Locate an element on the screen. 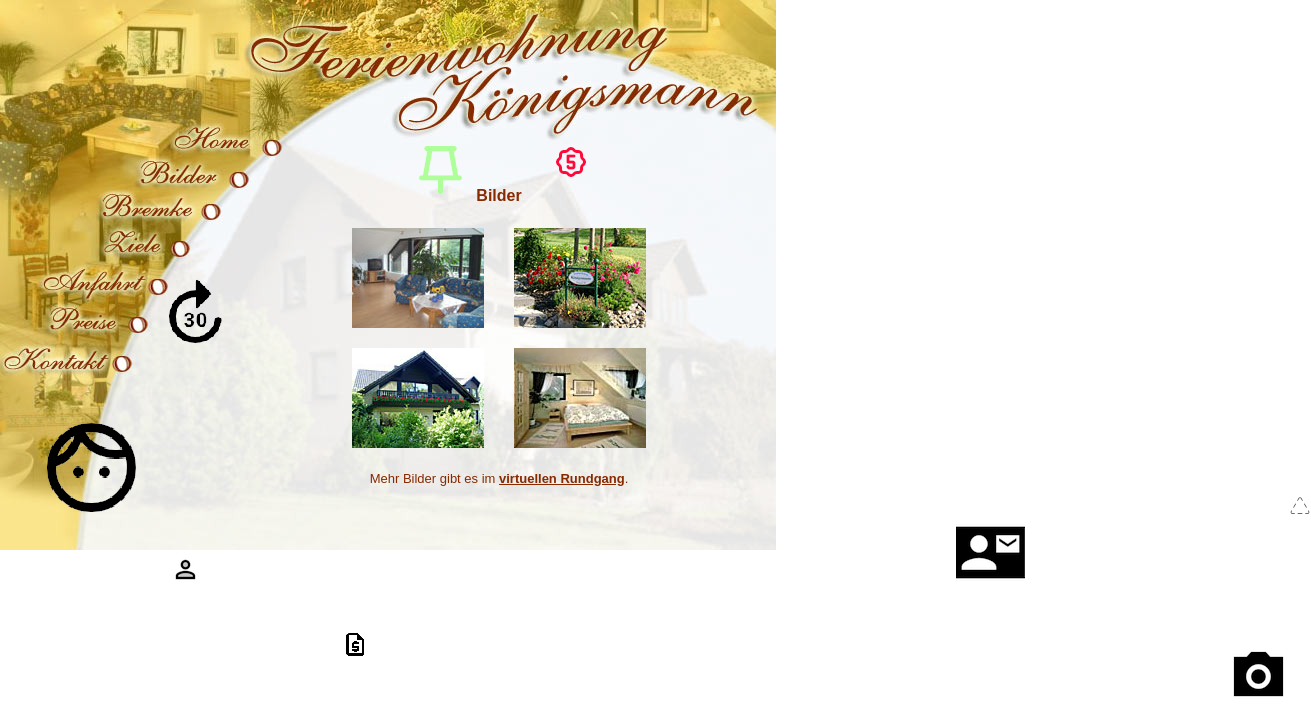 This screenshot has width=1311, height=720. access contact information via email is located at coordinates (990, 552).